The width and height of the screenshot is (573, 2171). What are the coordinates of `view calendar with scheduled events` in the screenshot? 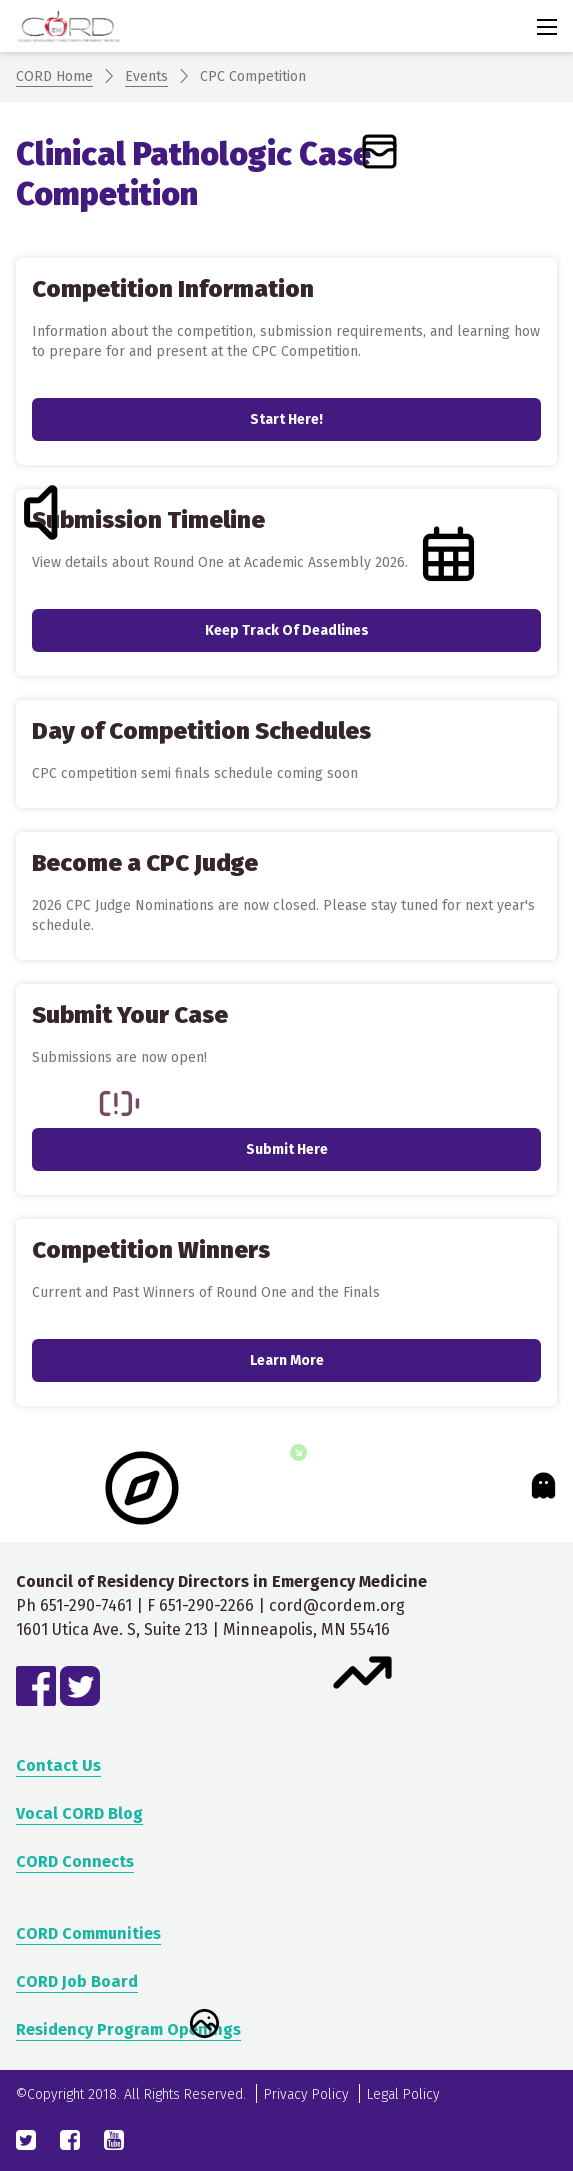 It's located at (448, 555).